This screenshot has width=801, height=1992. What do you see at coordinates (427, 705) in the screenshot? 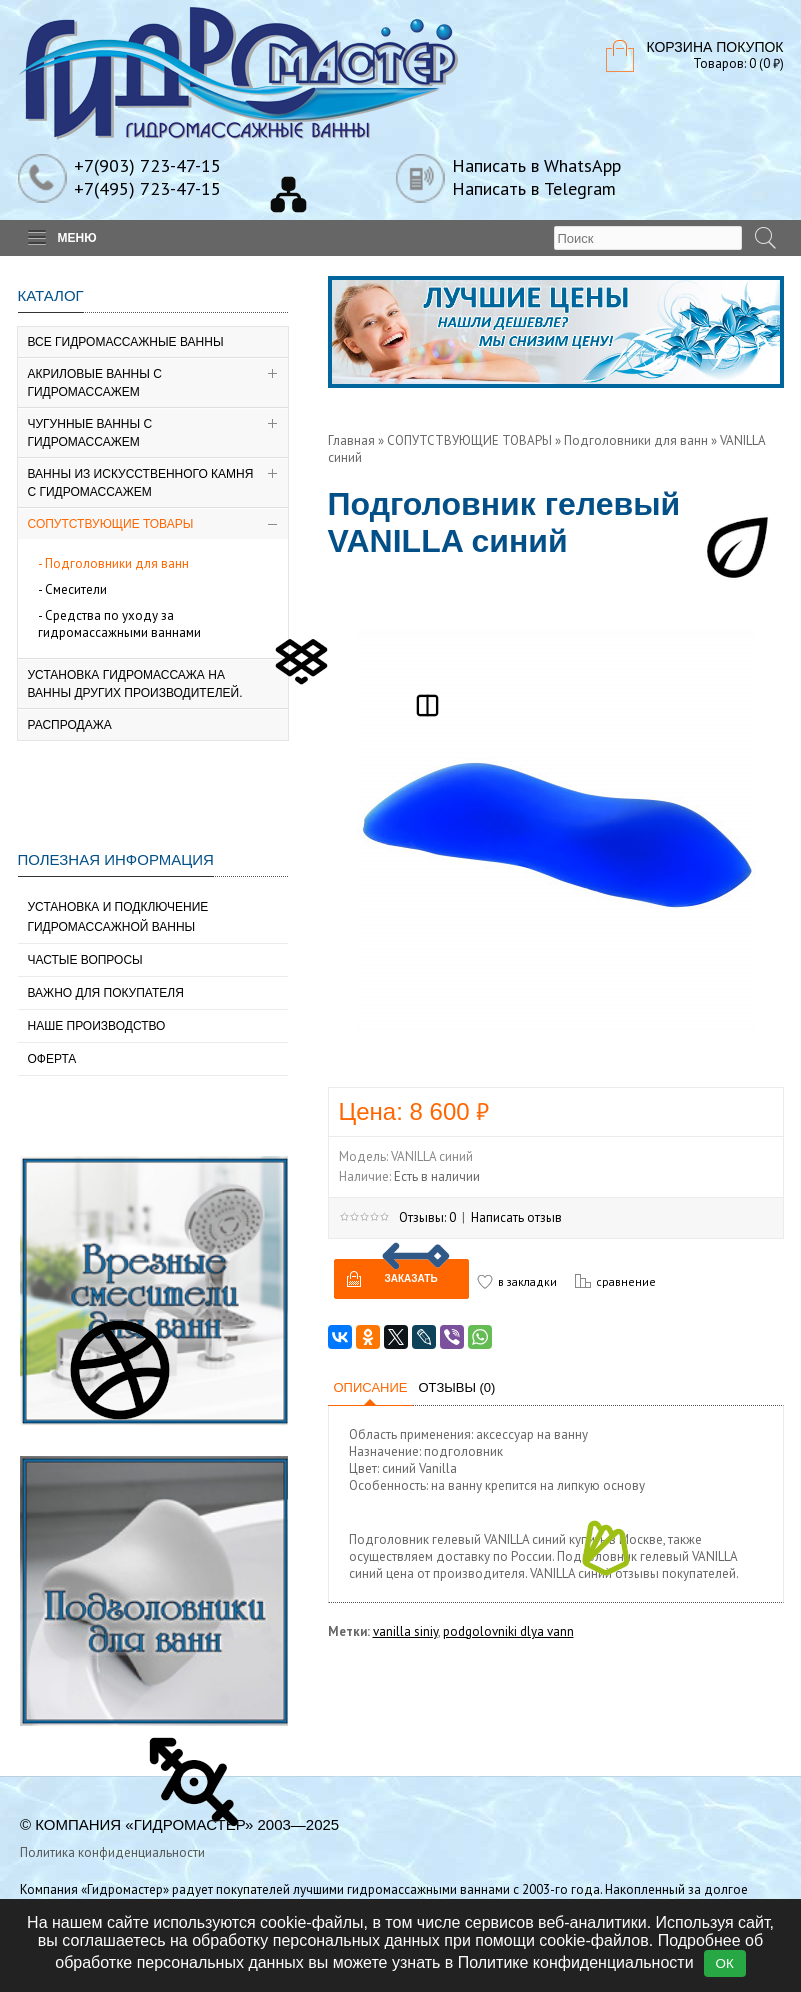
I see `switch to column view layout` at bounding box center [427, 705].